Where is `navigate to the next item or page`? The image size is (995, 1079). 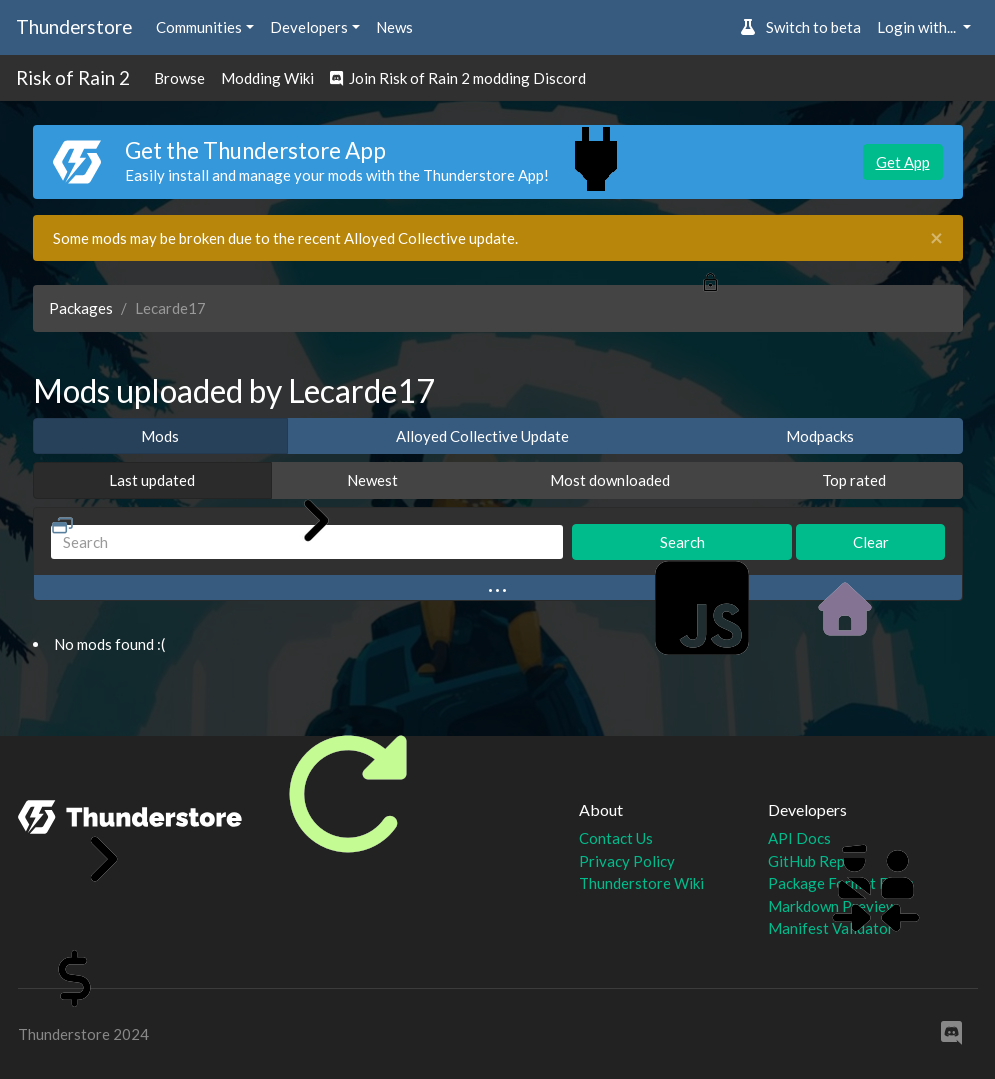
navigate to the next item or page is located at coordinates (315, 520).